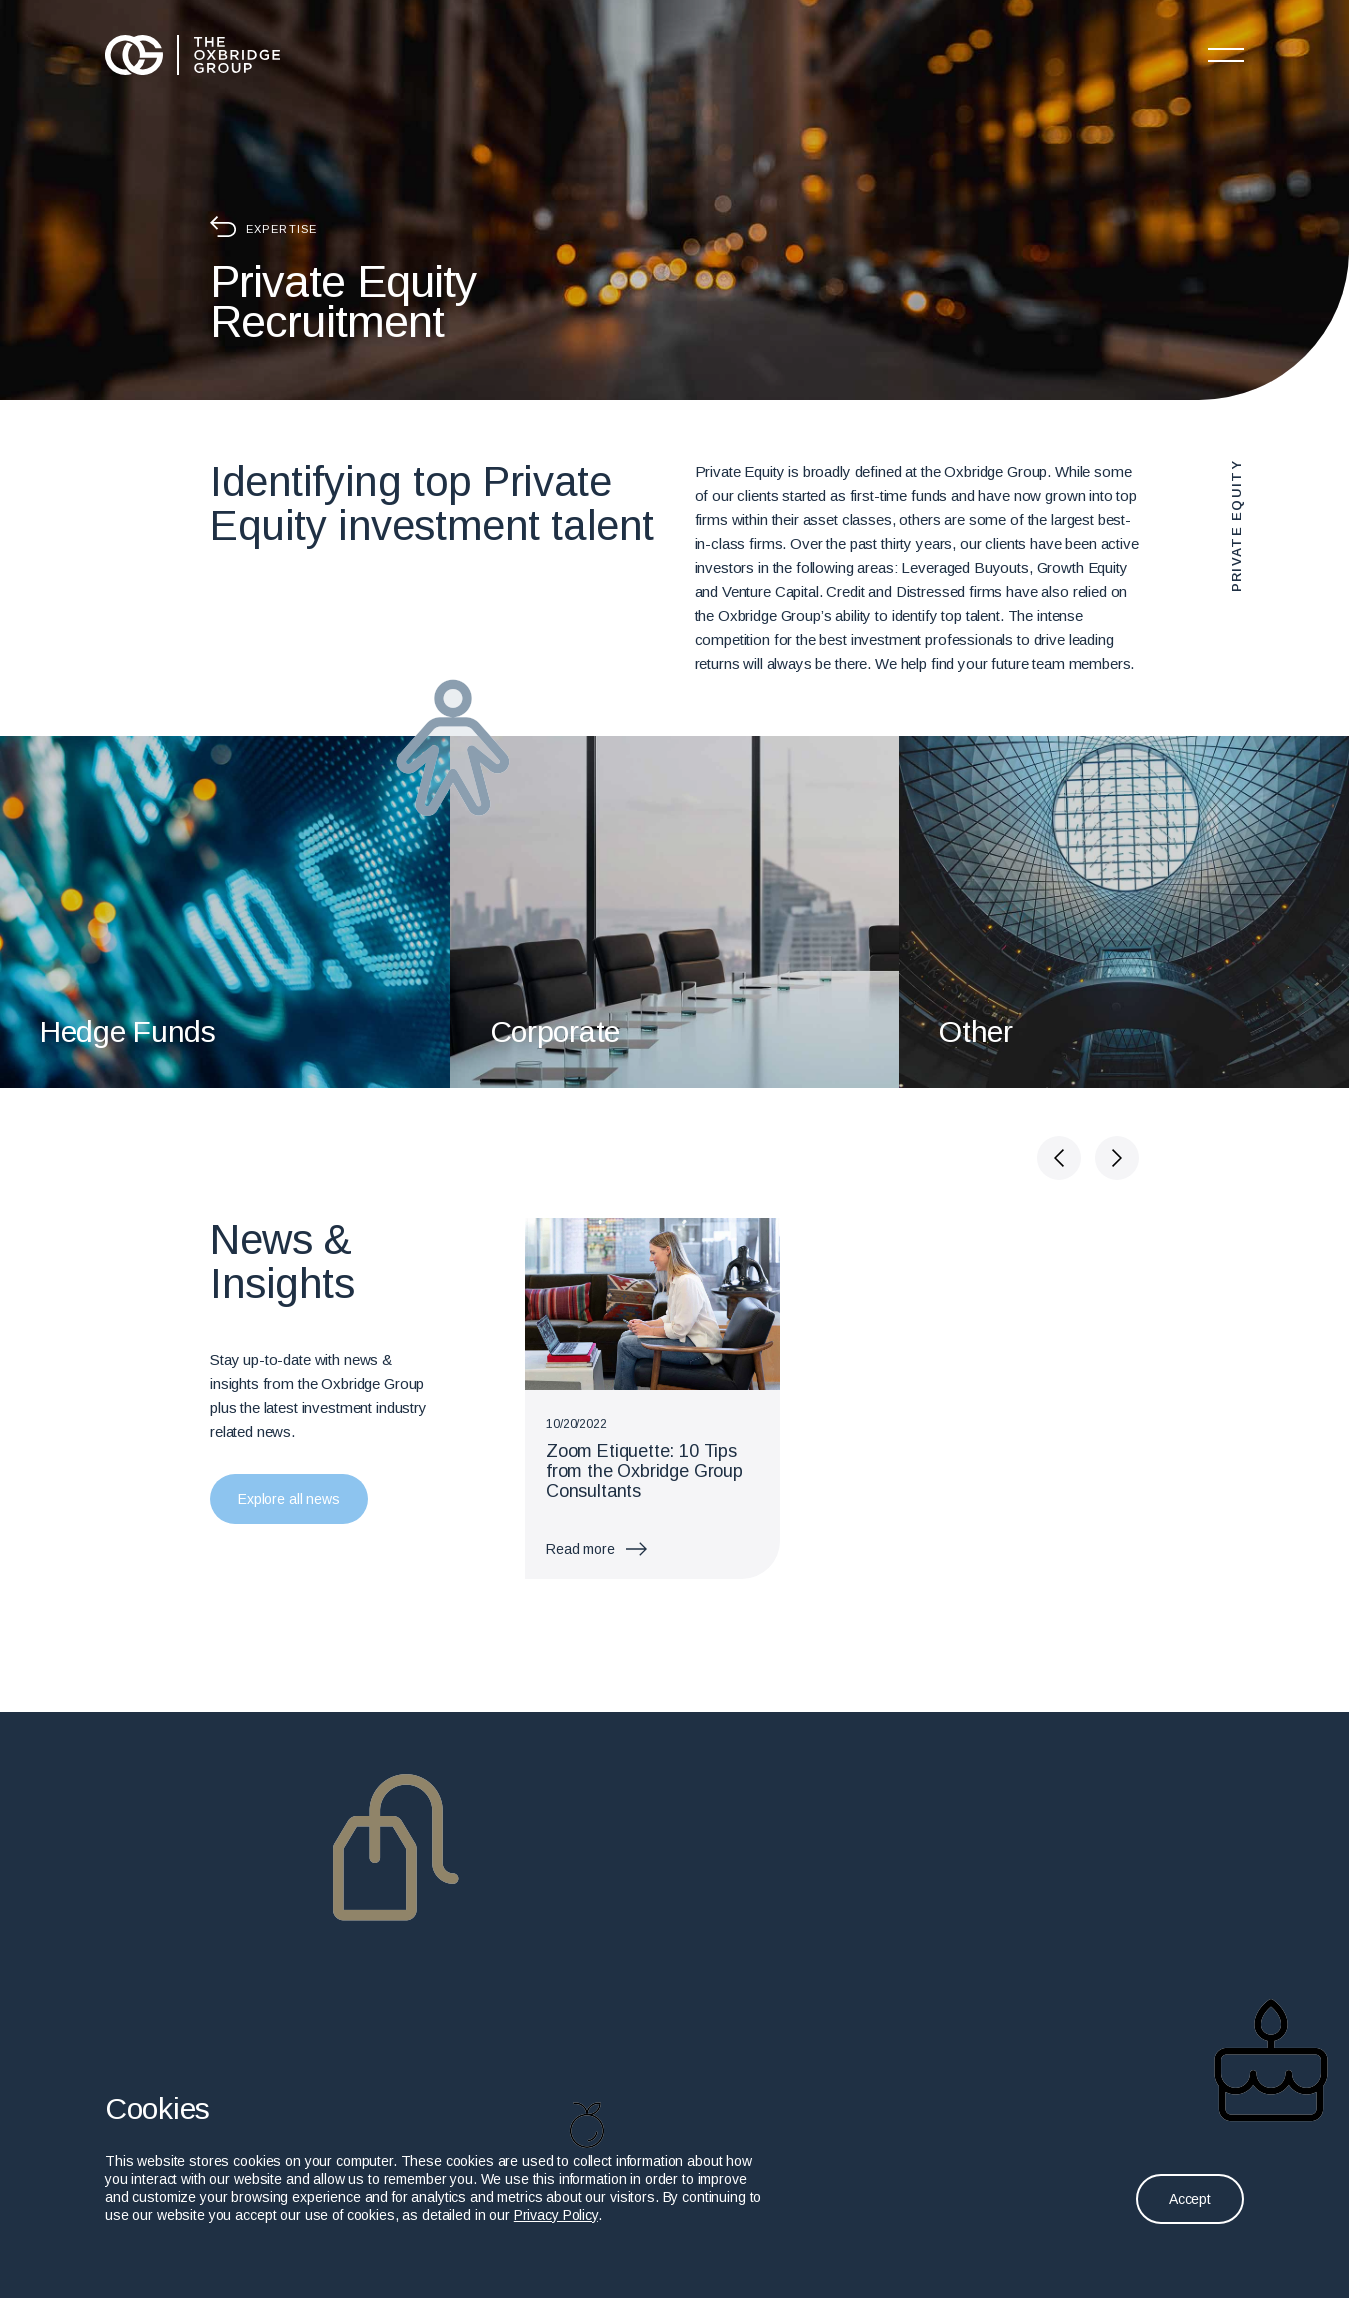  Describe the element at coordinates (453, 750) in the screenshot. I see `access your profile or account` at that location.